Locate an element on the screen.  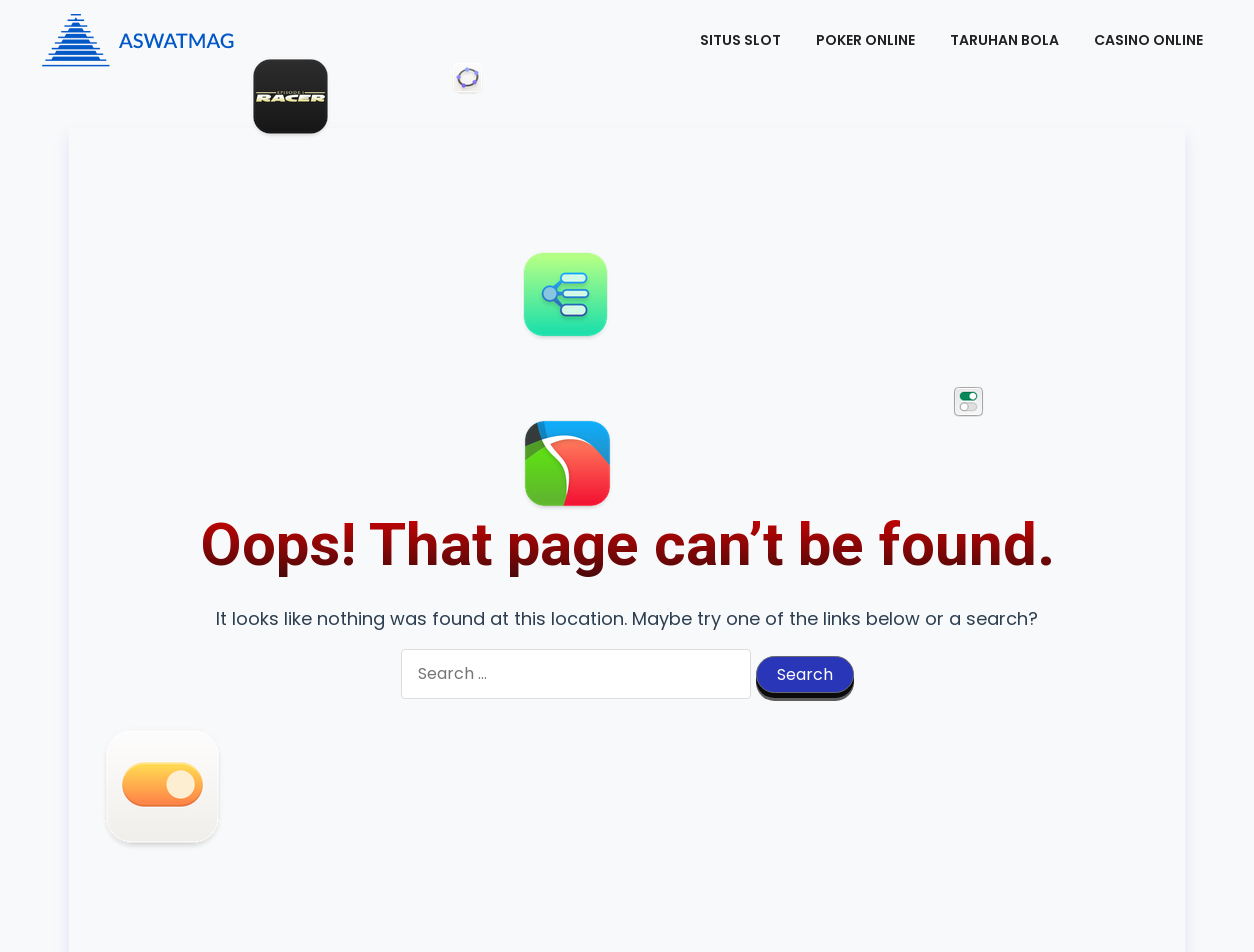
open system control center settings is located at coordinates (162, 786).